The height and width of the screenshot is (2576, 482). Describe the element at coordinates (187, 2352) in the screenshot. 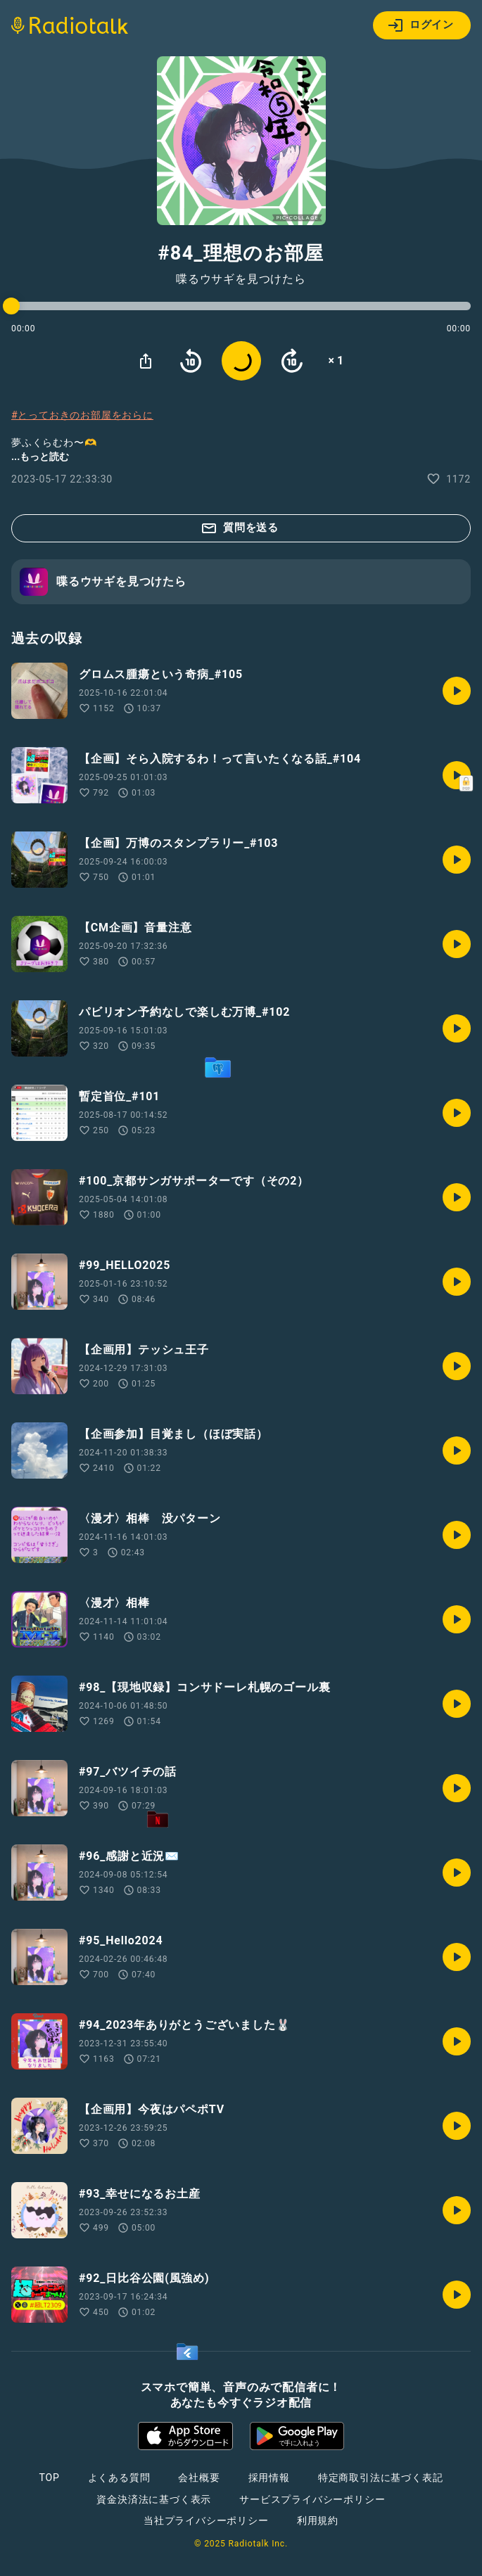

I see `open flutter project folder` at that location.